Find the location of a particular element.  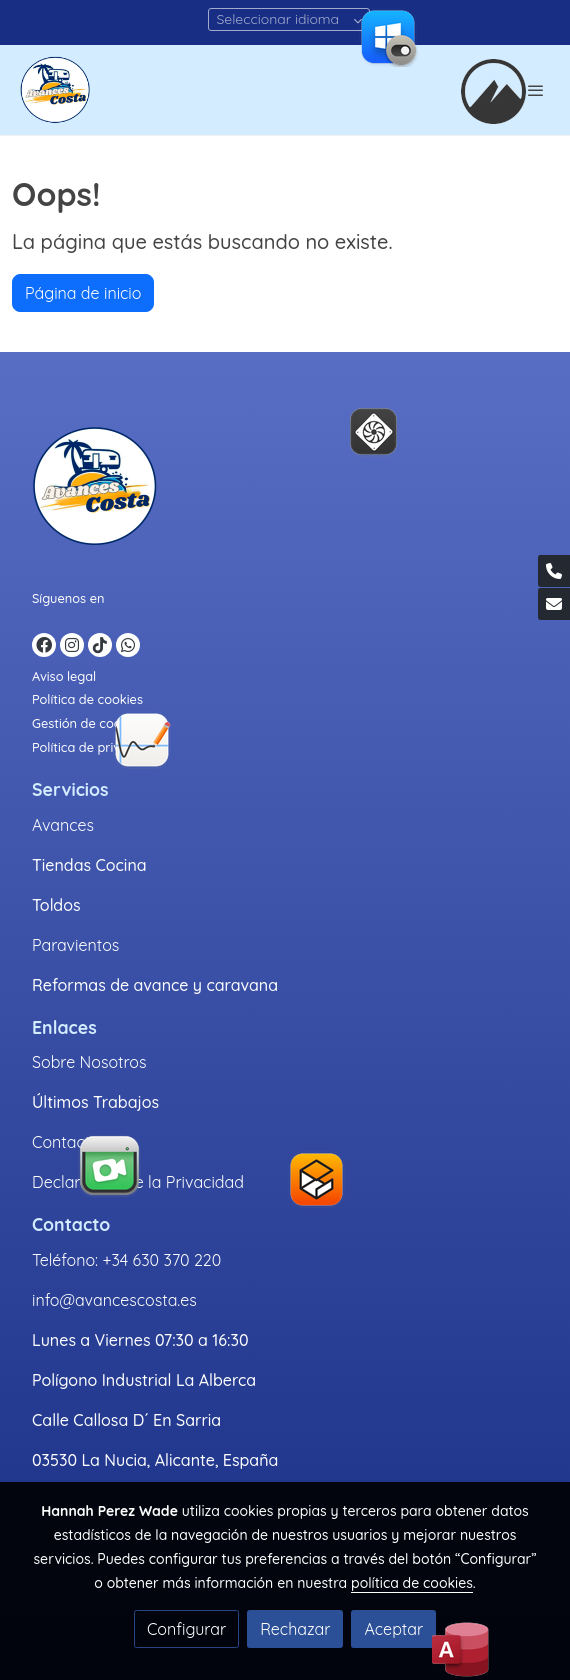

open system engineering or hardware settings is located at coordinates (373, 431).